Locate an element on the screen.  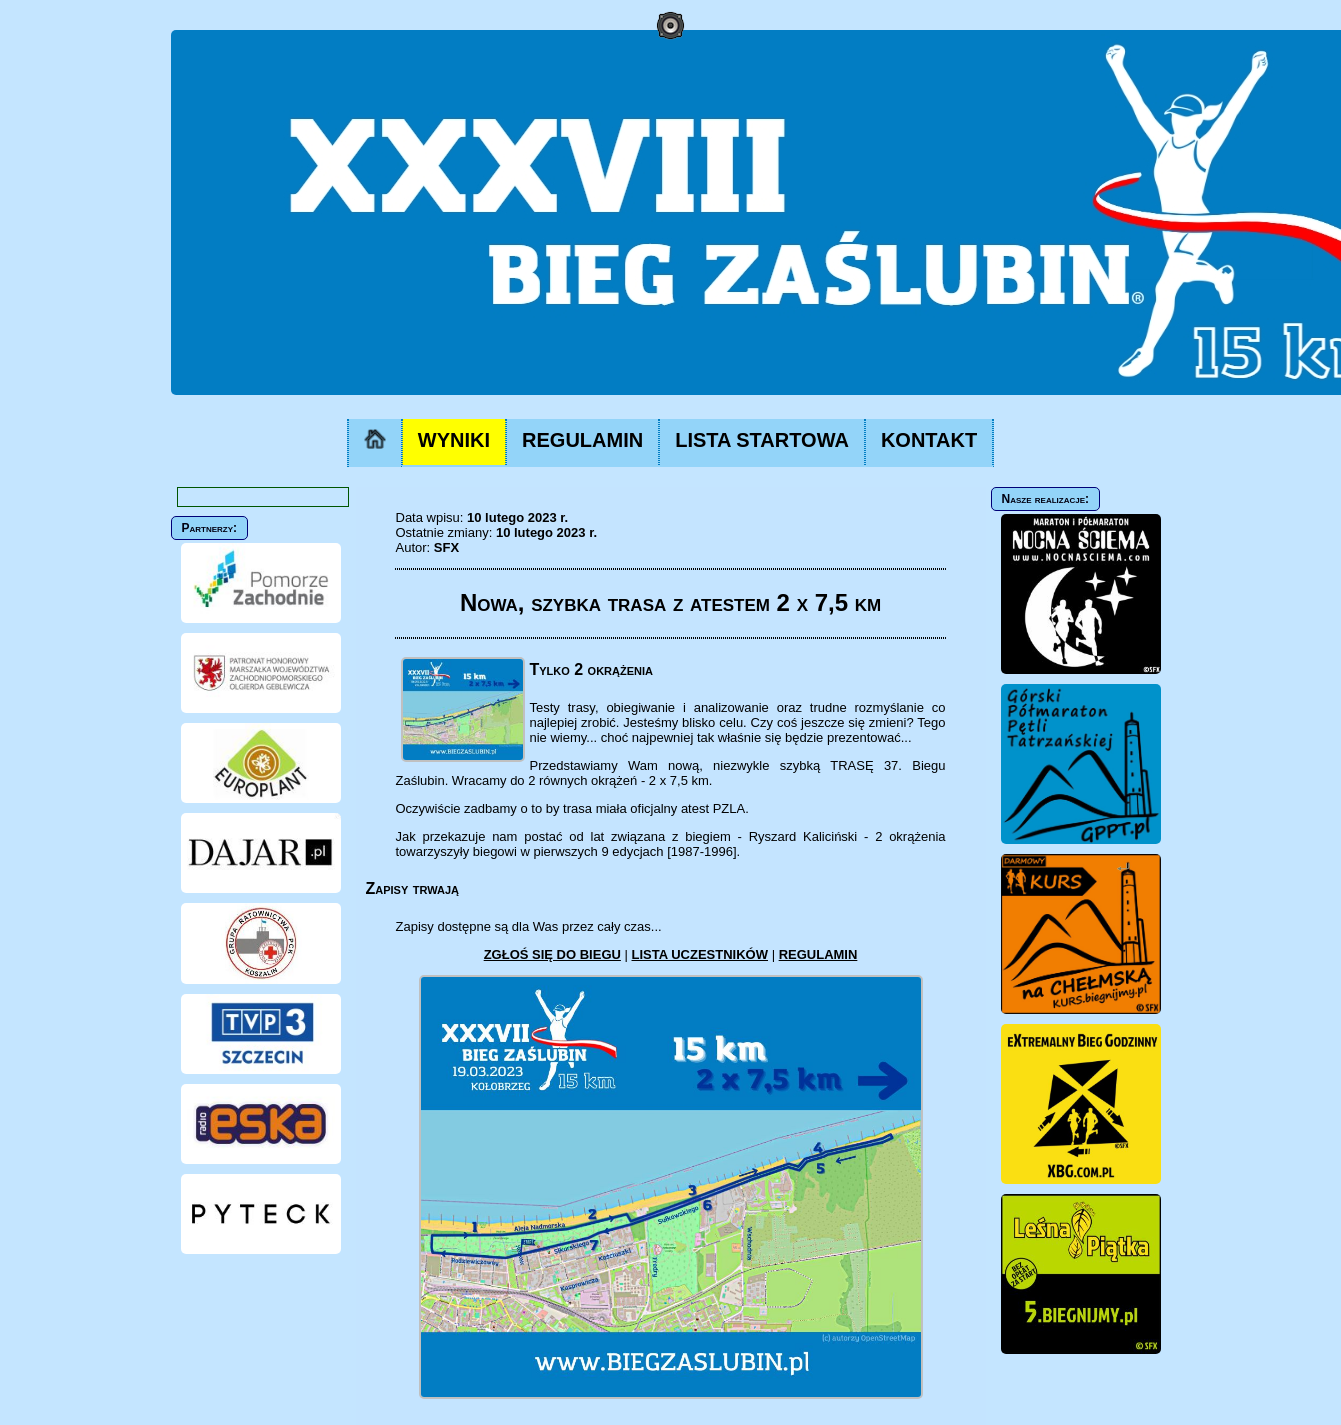
adjust speaker or audio output settings is located at coordinates (670, 25).